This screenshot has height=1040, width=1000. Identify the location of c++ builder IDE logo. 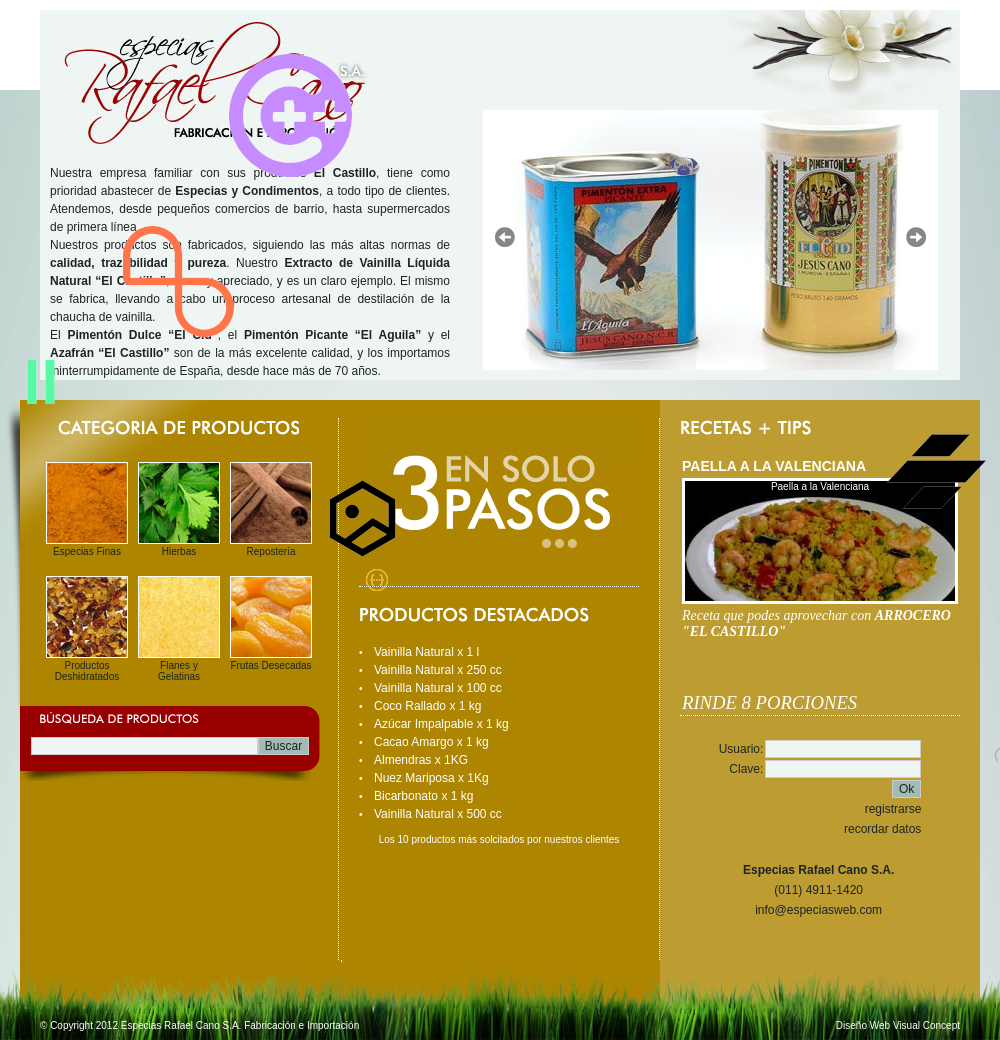
(290, 115).